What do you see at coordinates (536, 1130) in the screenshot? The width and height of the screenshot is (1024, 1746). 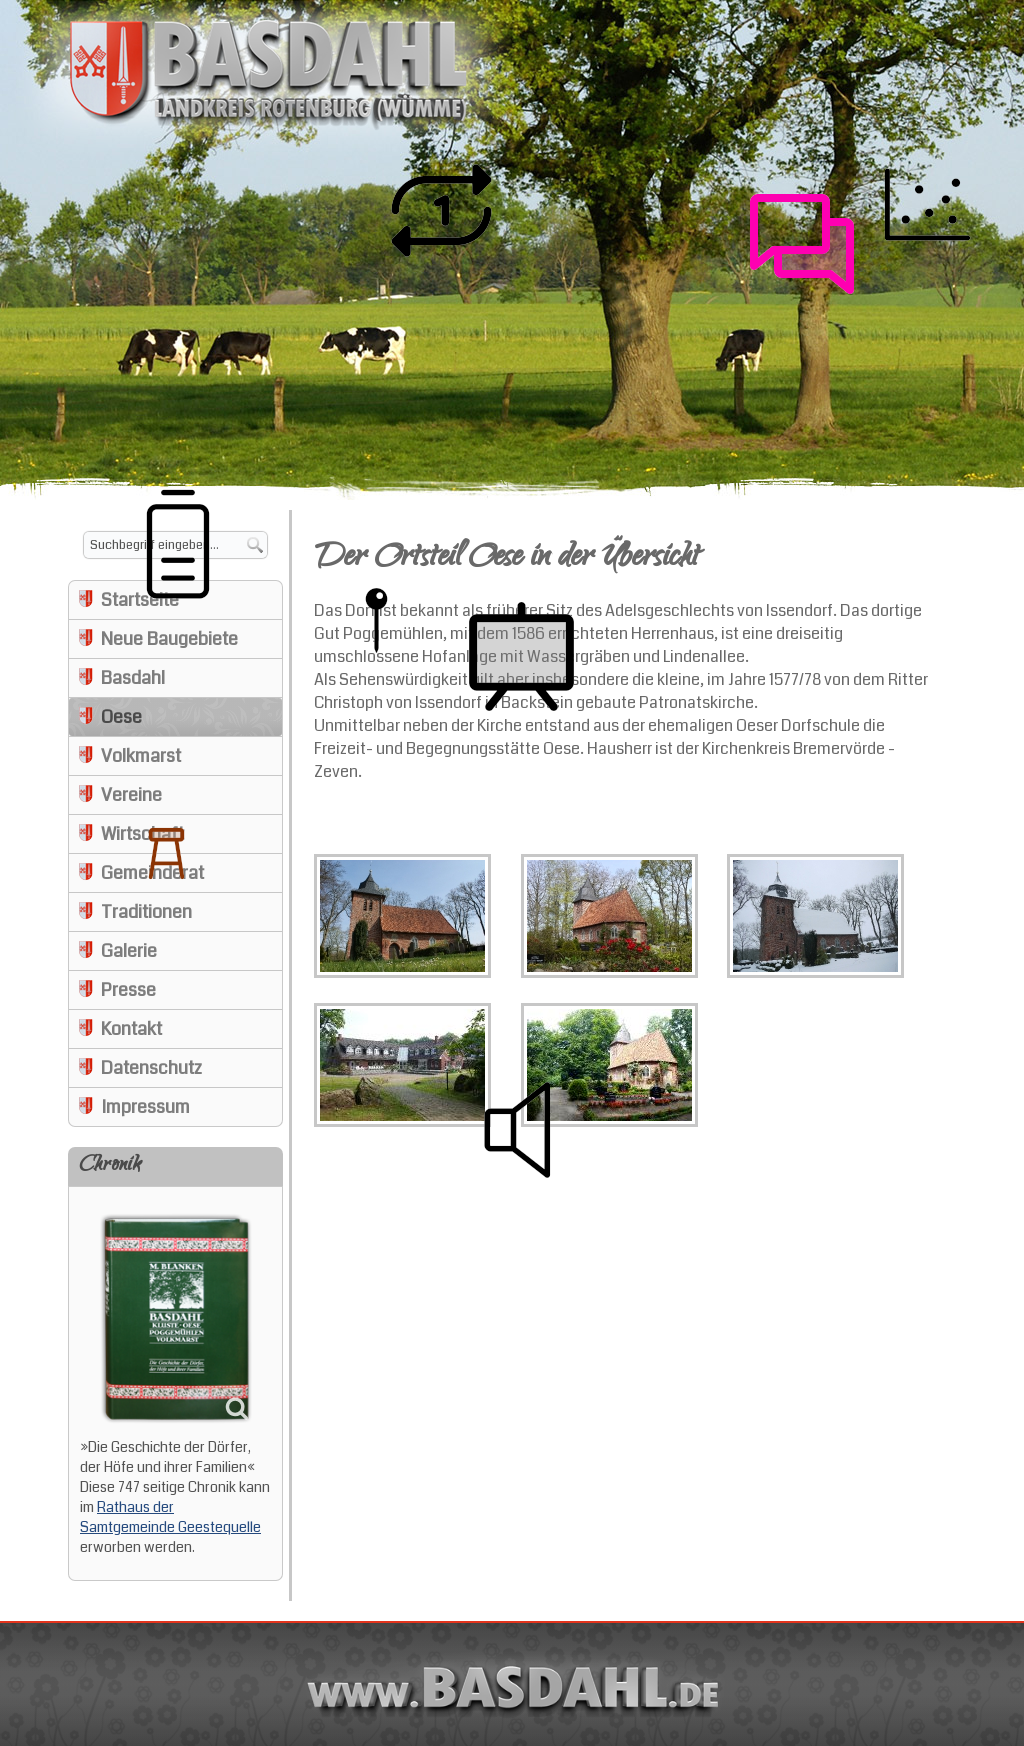 I see `mute audio or sound disabled` at bounding box center [536, 1130].